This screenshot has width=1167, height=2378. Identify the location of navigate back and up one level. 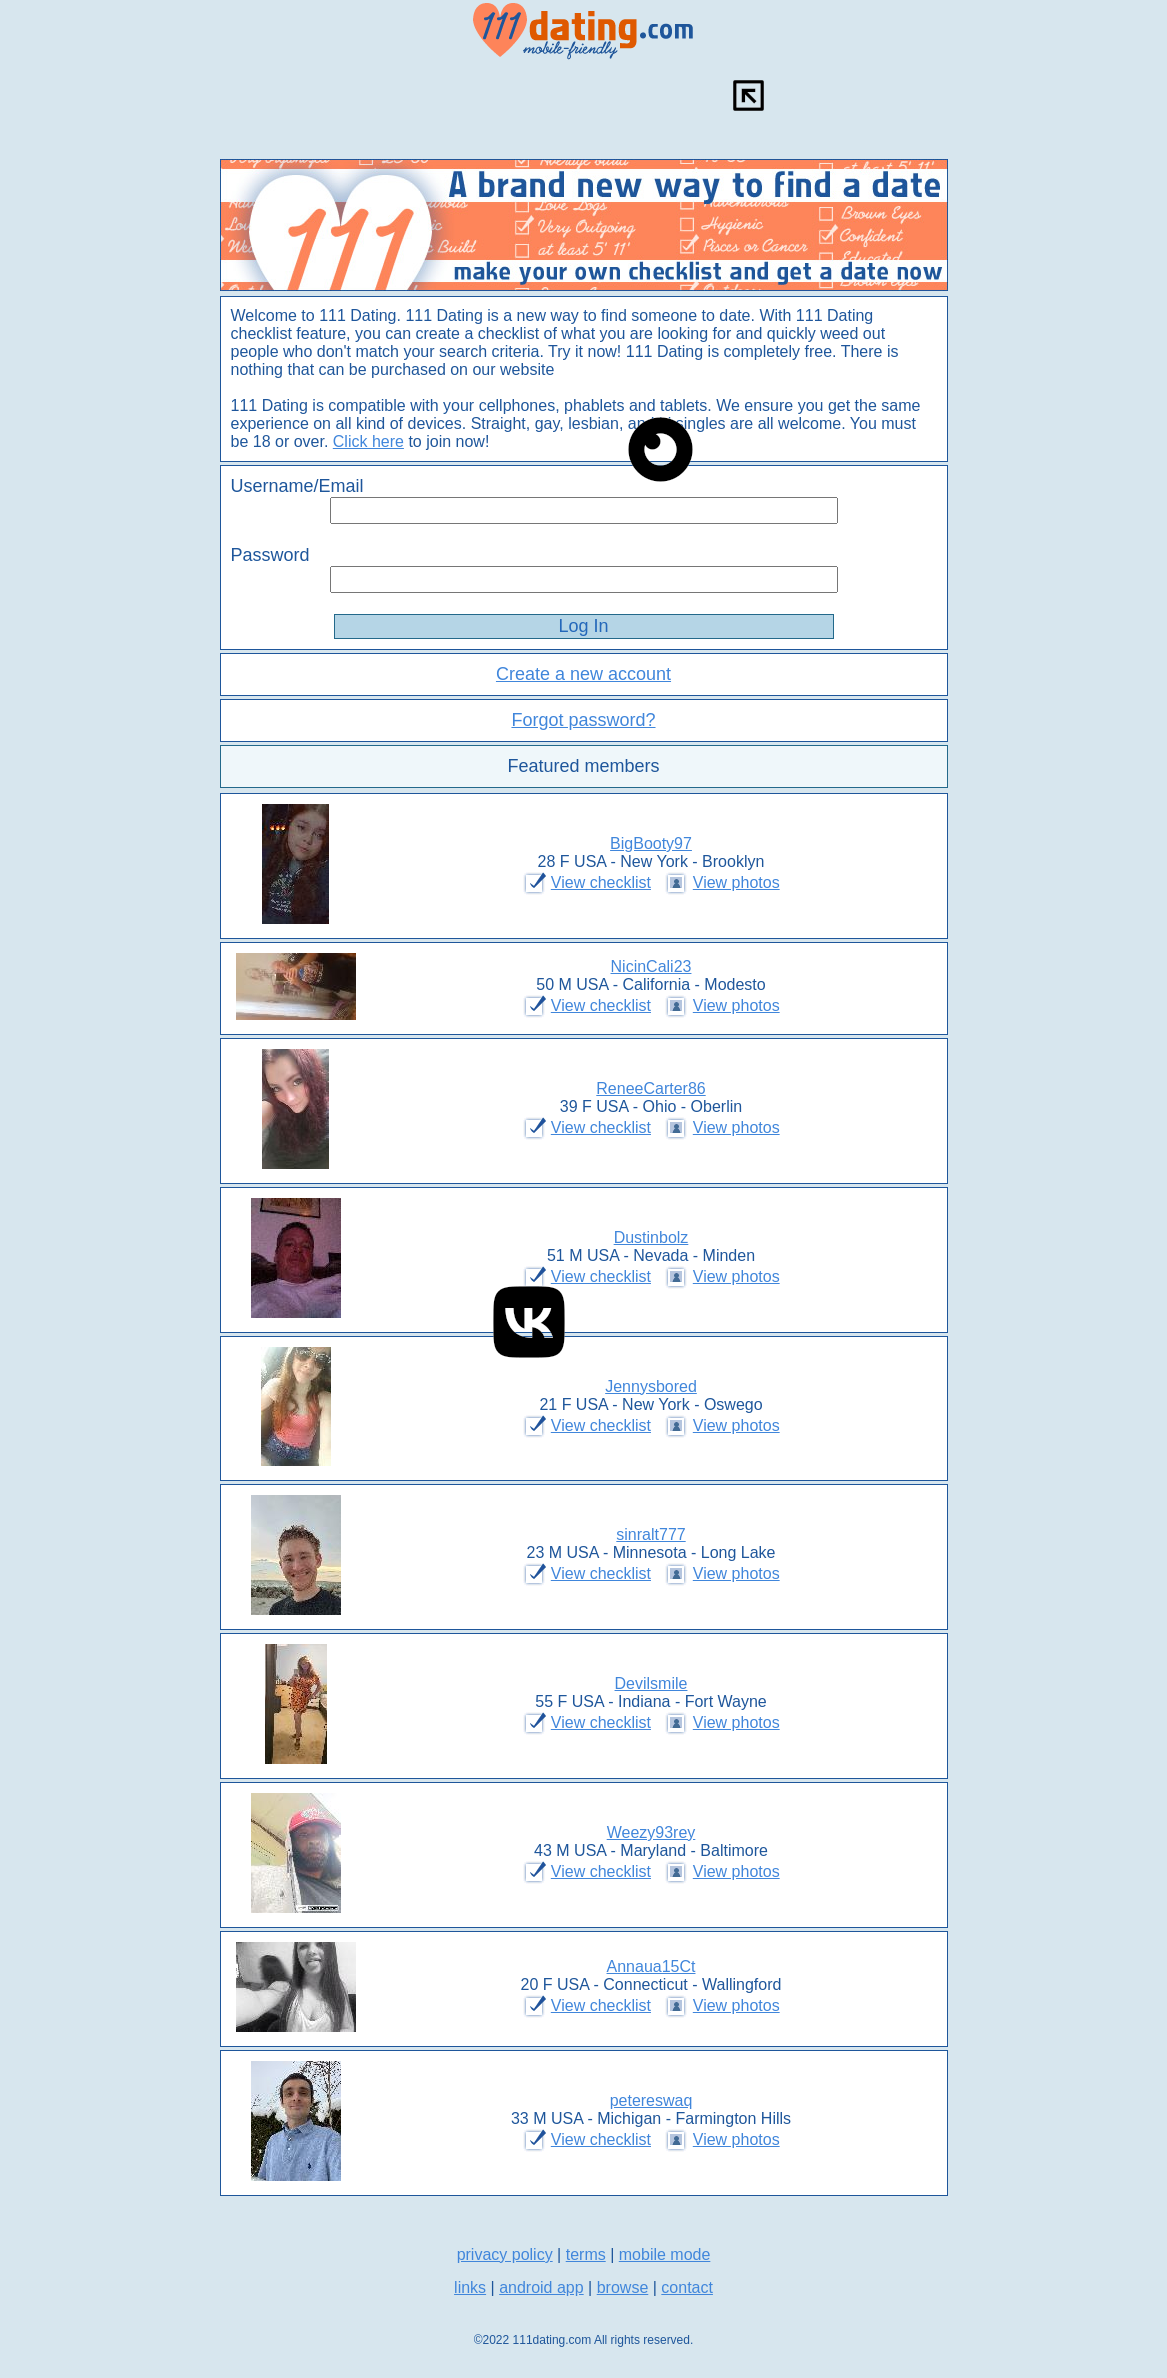
(748, 95).